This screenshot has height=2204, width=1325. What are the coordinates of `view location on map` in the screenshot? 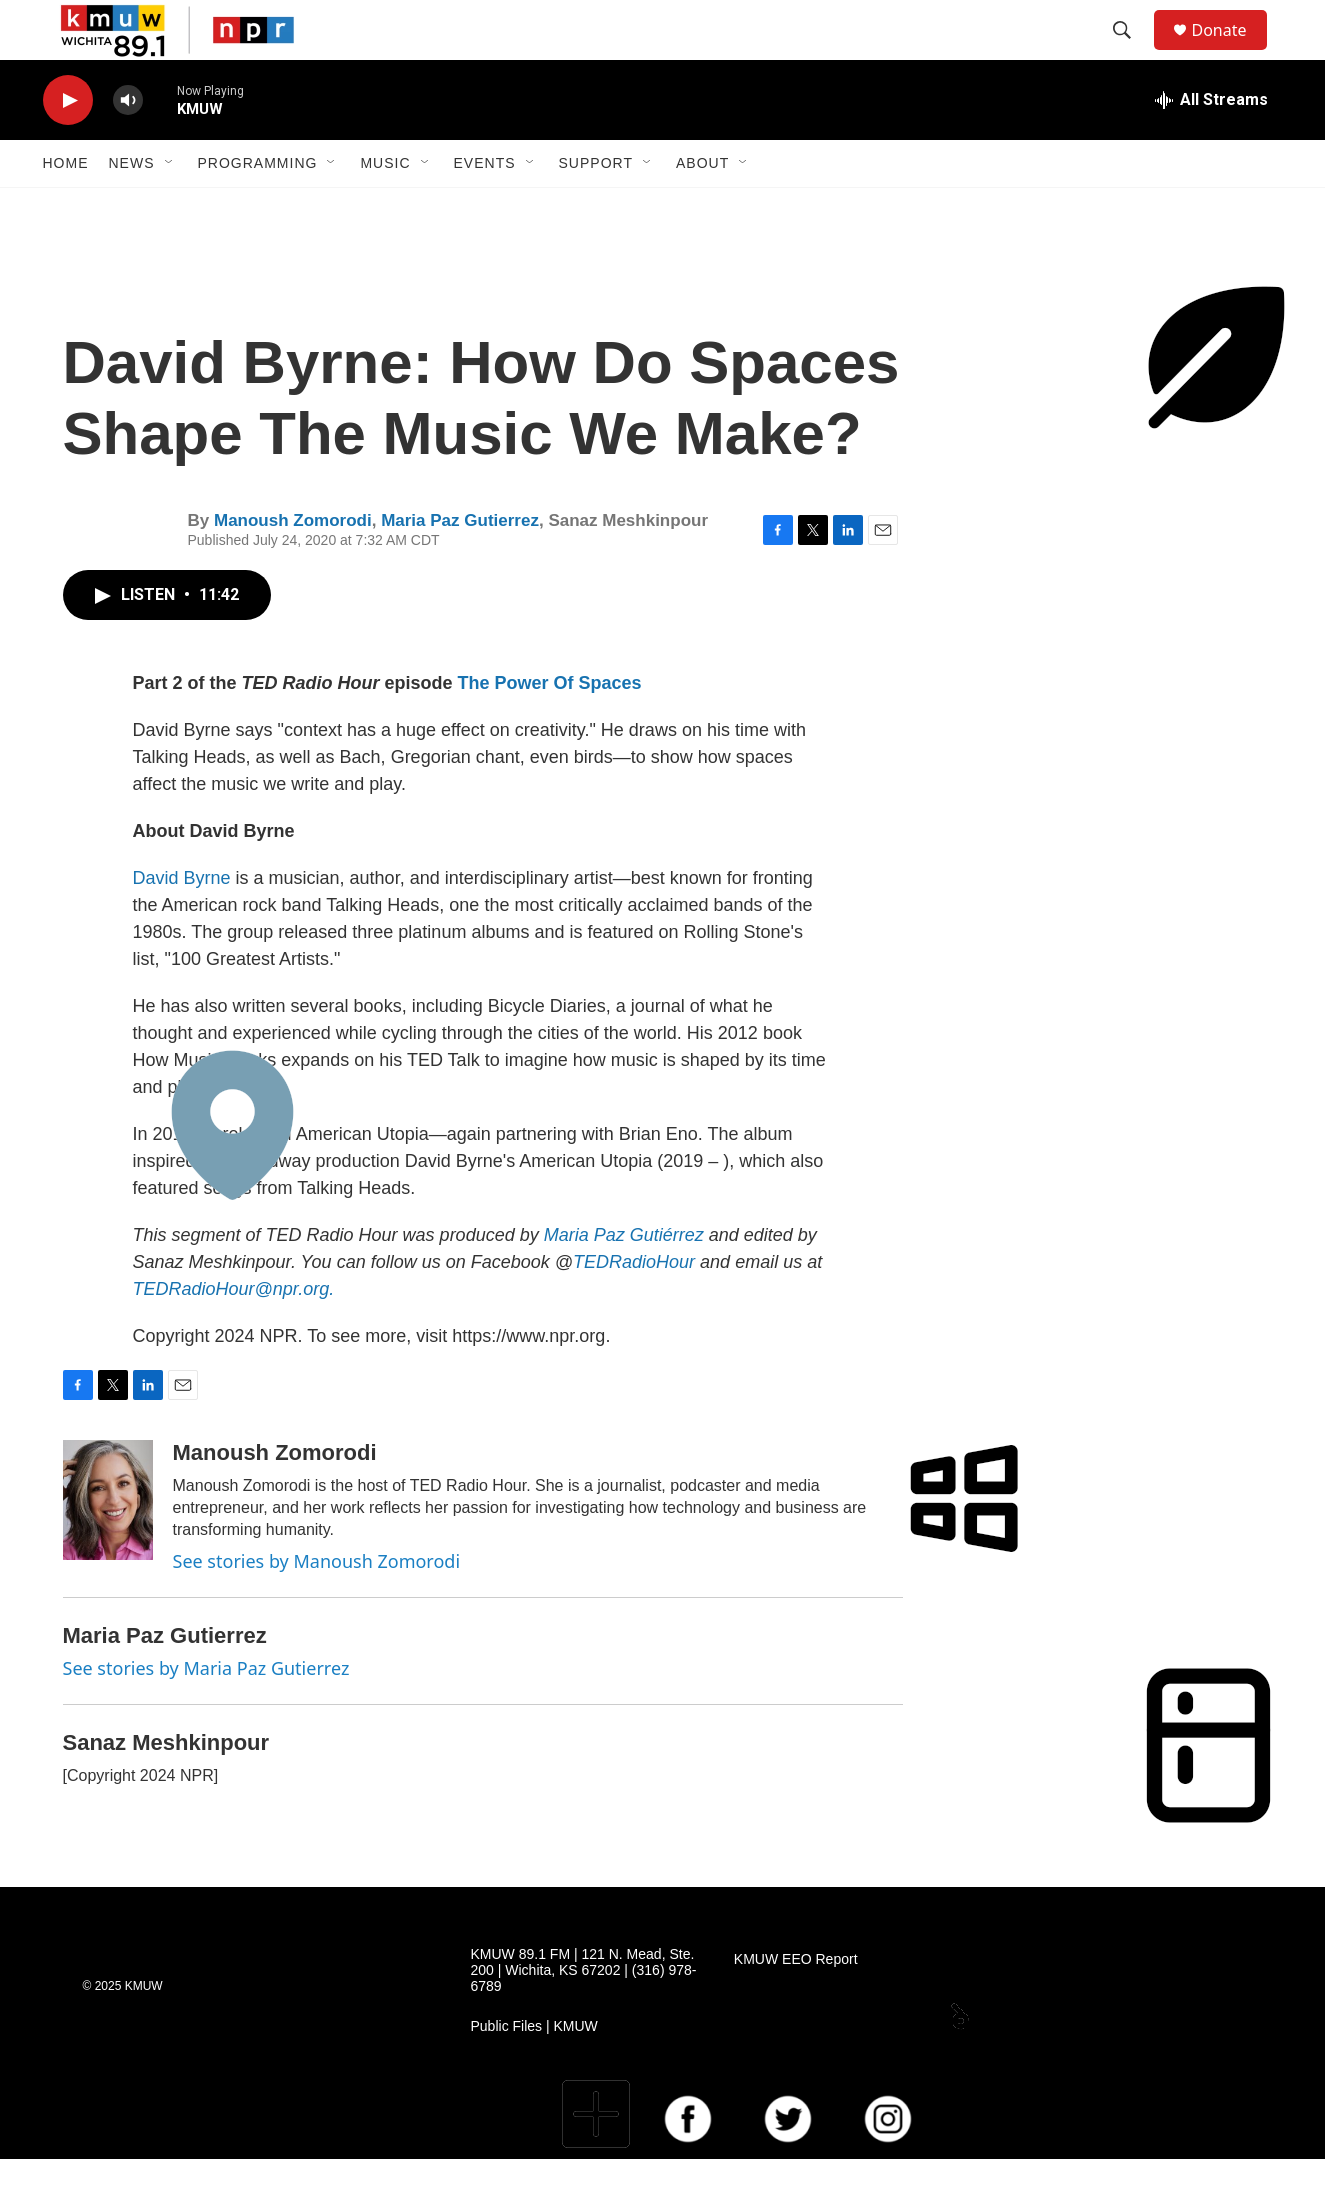 It's located at (232, 1122).